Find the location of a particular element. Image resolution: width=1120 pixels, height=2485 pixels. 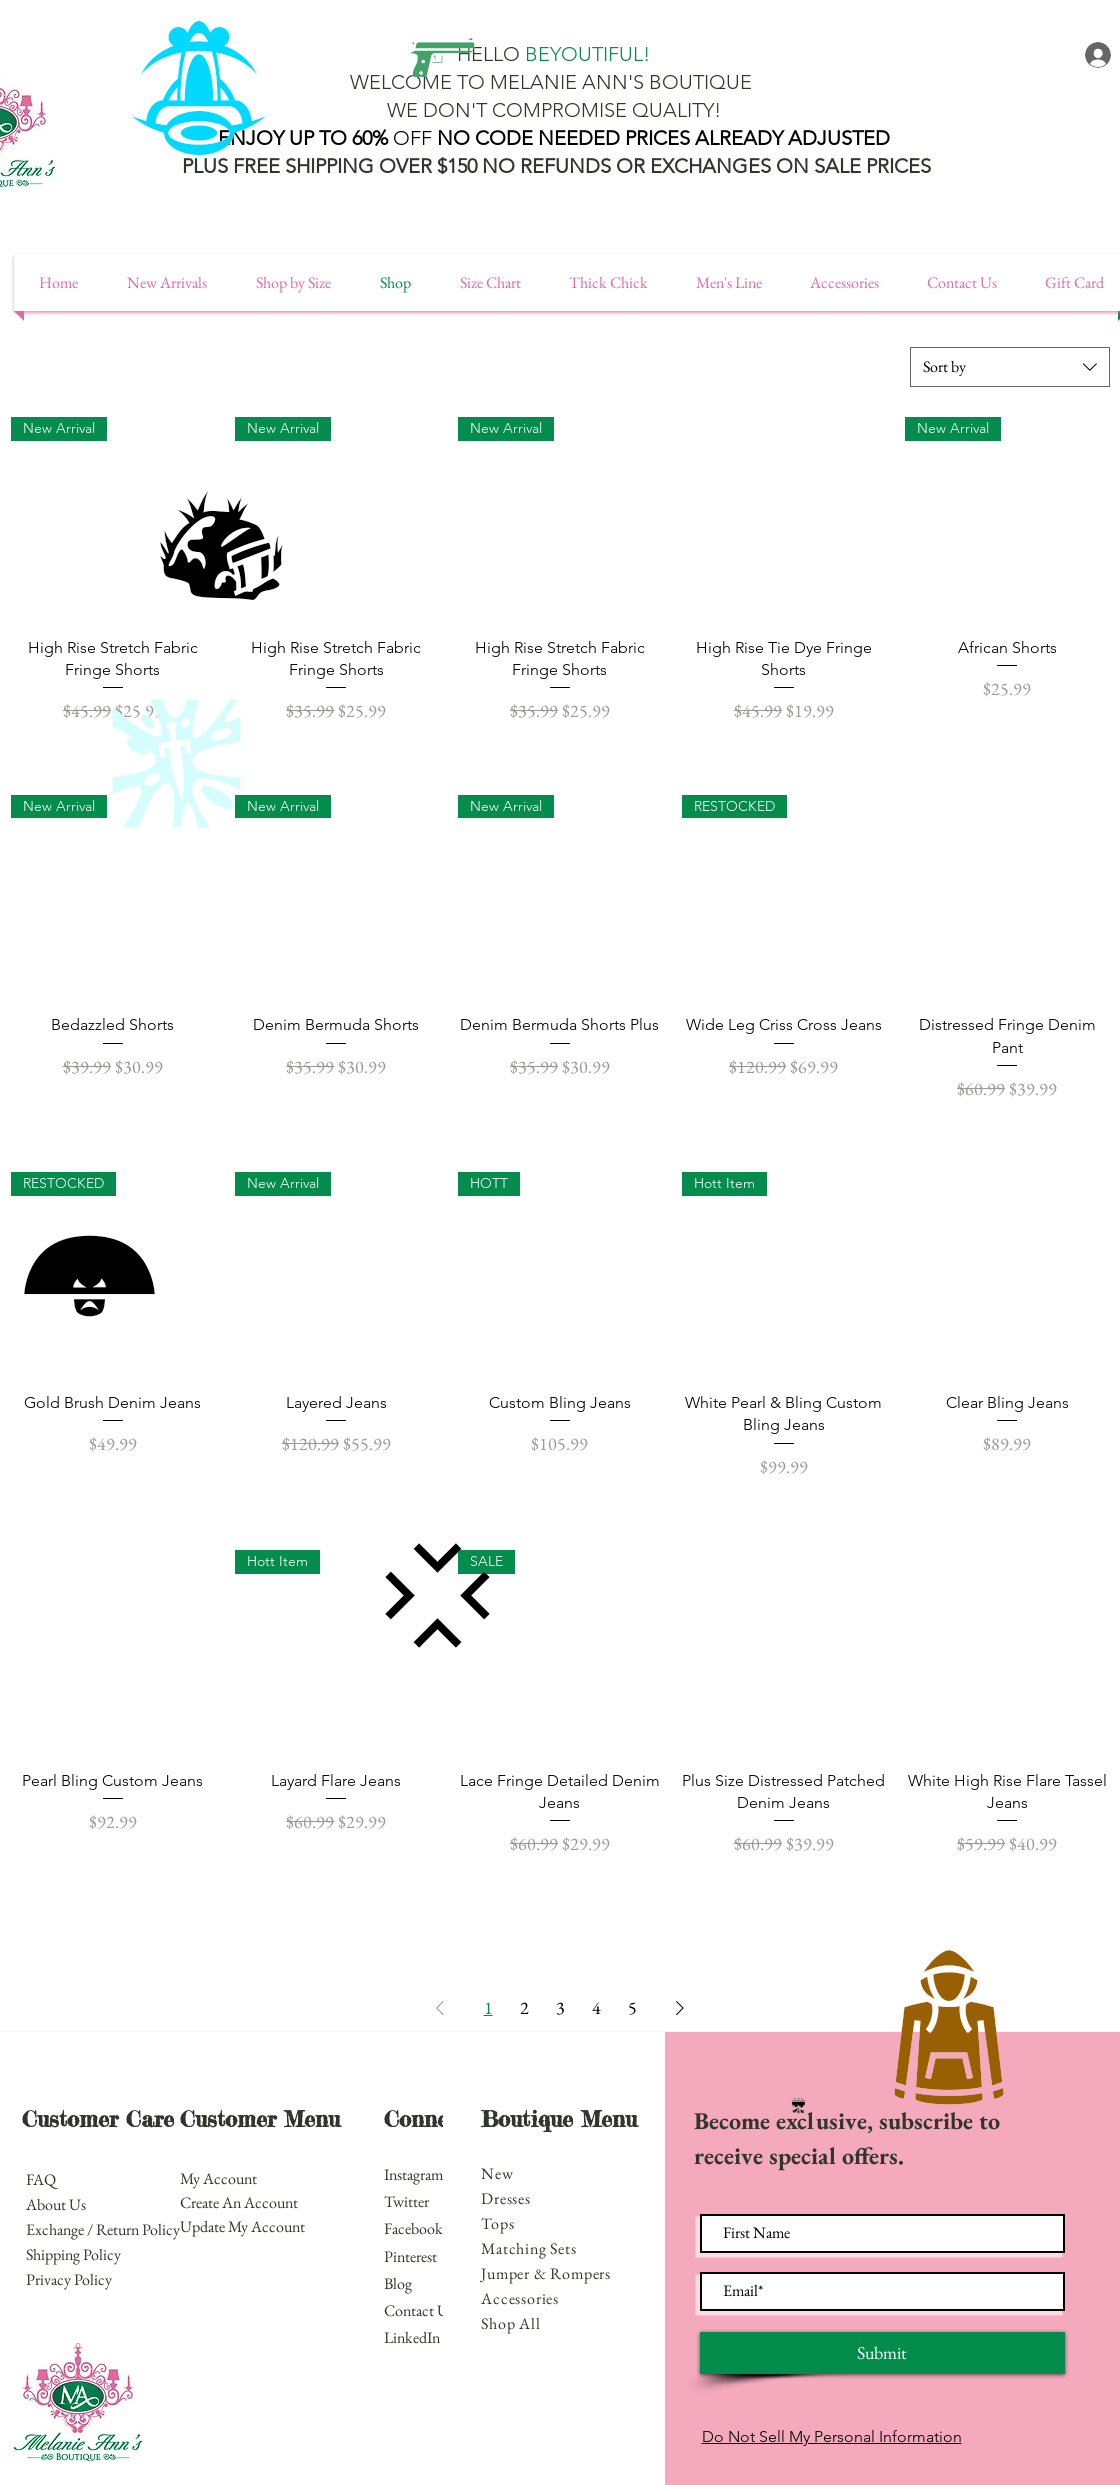

access camp cooking or outdoor recipes is located at coordinates (798, 2105).